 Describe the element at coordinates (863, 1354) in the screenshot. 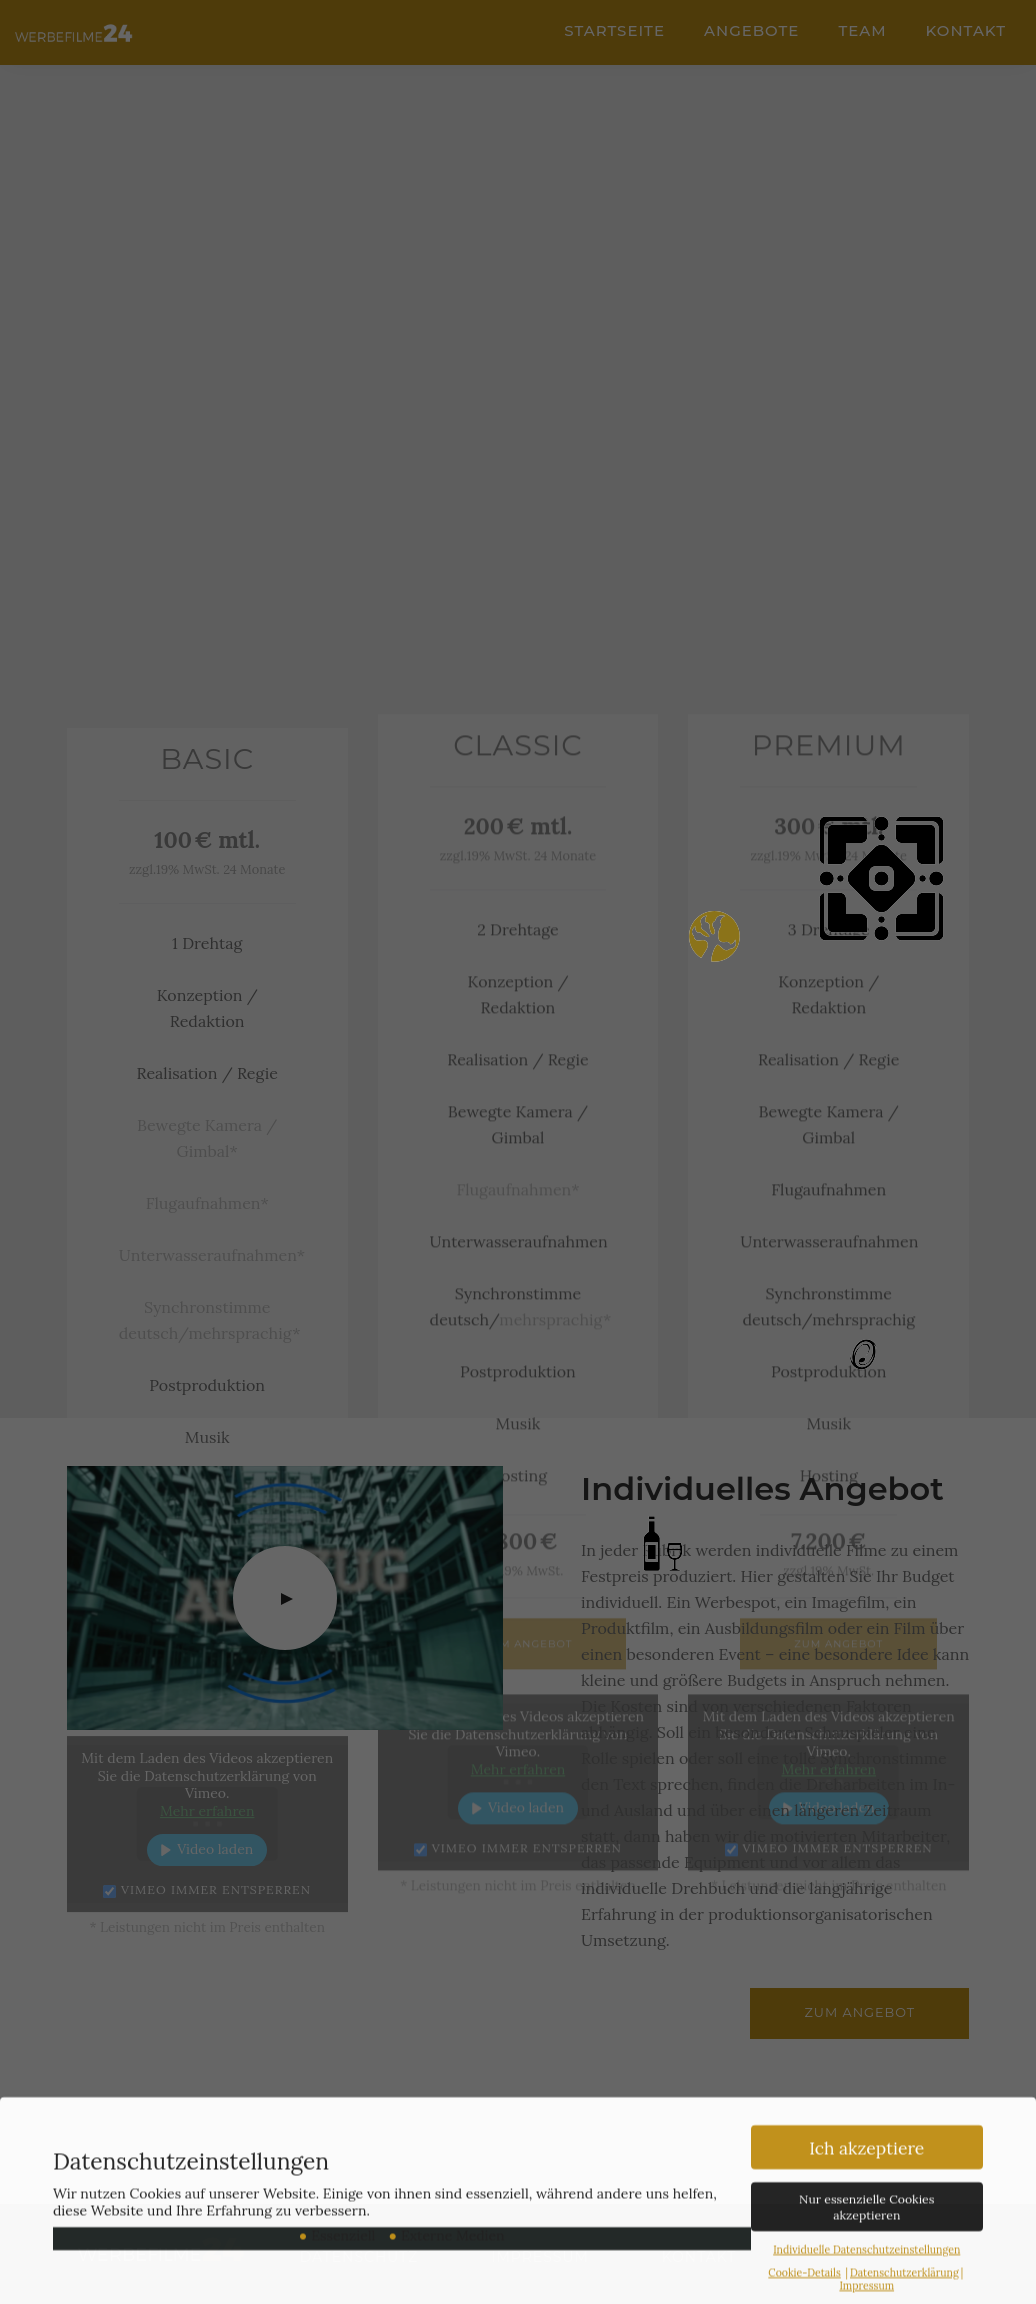

I see `access a portal or gateway feature` at that location.